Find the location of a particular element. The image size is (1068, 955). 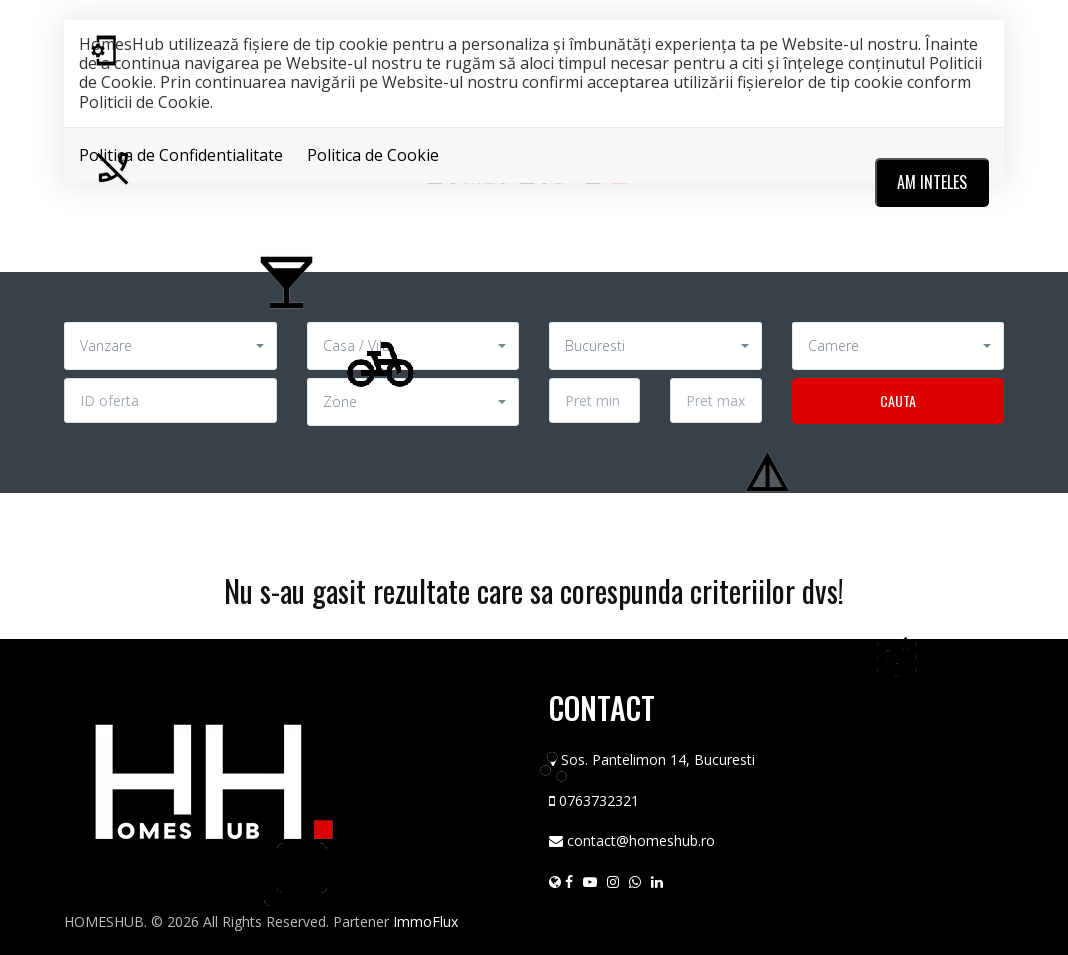

adjust settings or preferences is located at coordinates (897, 657).